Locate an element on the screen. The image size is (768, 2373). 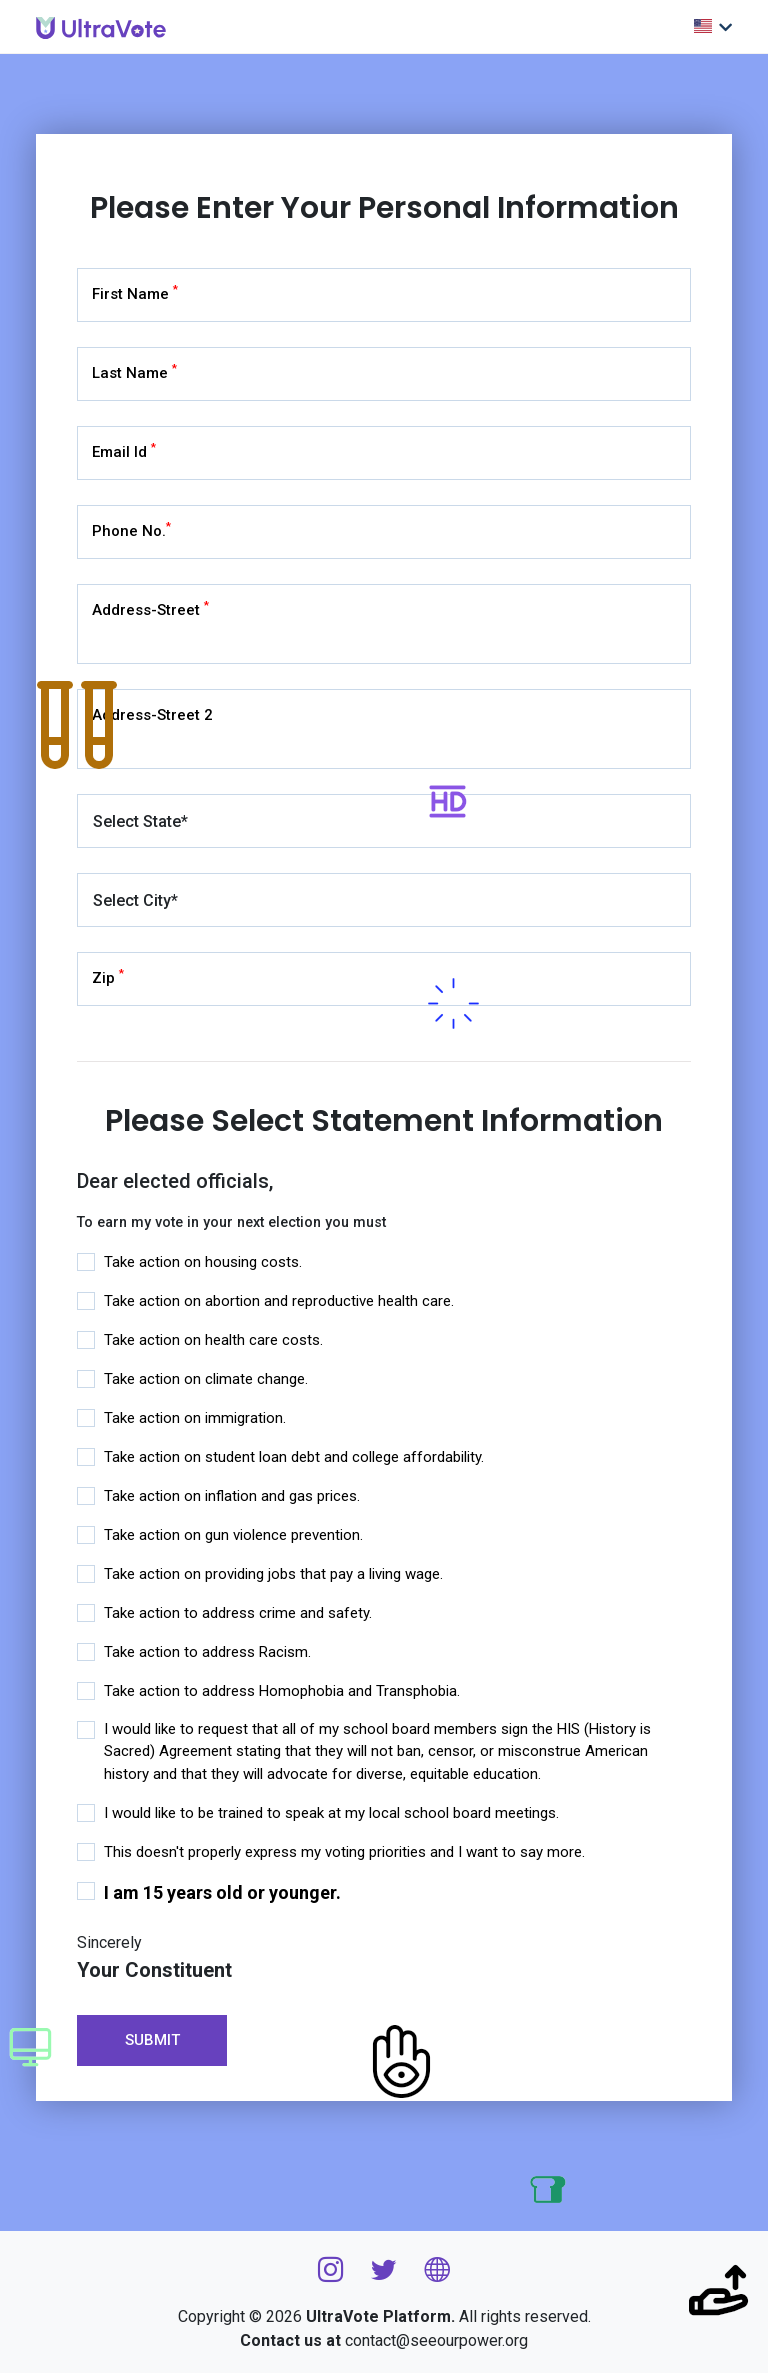
access hand tracking or gesture recognition settings is located at coordinates (401, 2061).